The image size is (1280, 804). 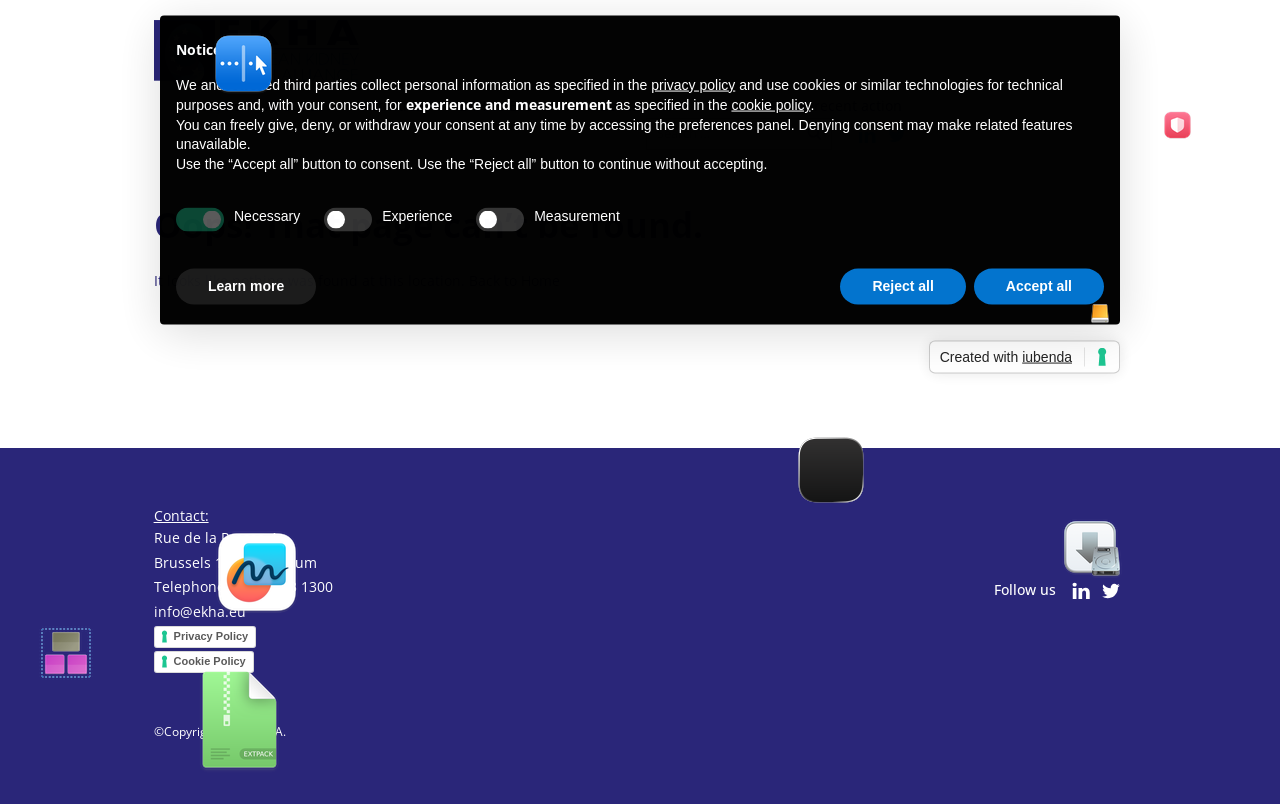 What do you see at coordinates (243, 63) in the screenshot?
I see `configure universal control settings for multi-device input` at bounding box center [243, 63].